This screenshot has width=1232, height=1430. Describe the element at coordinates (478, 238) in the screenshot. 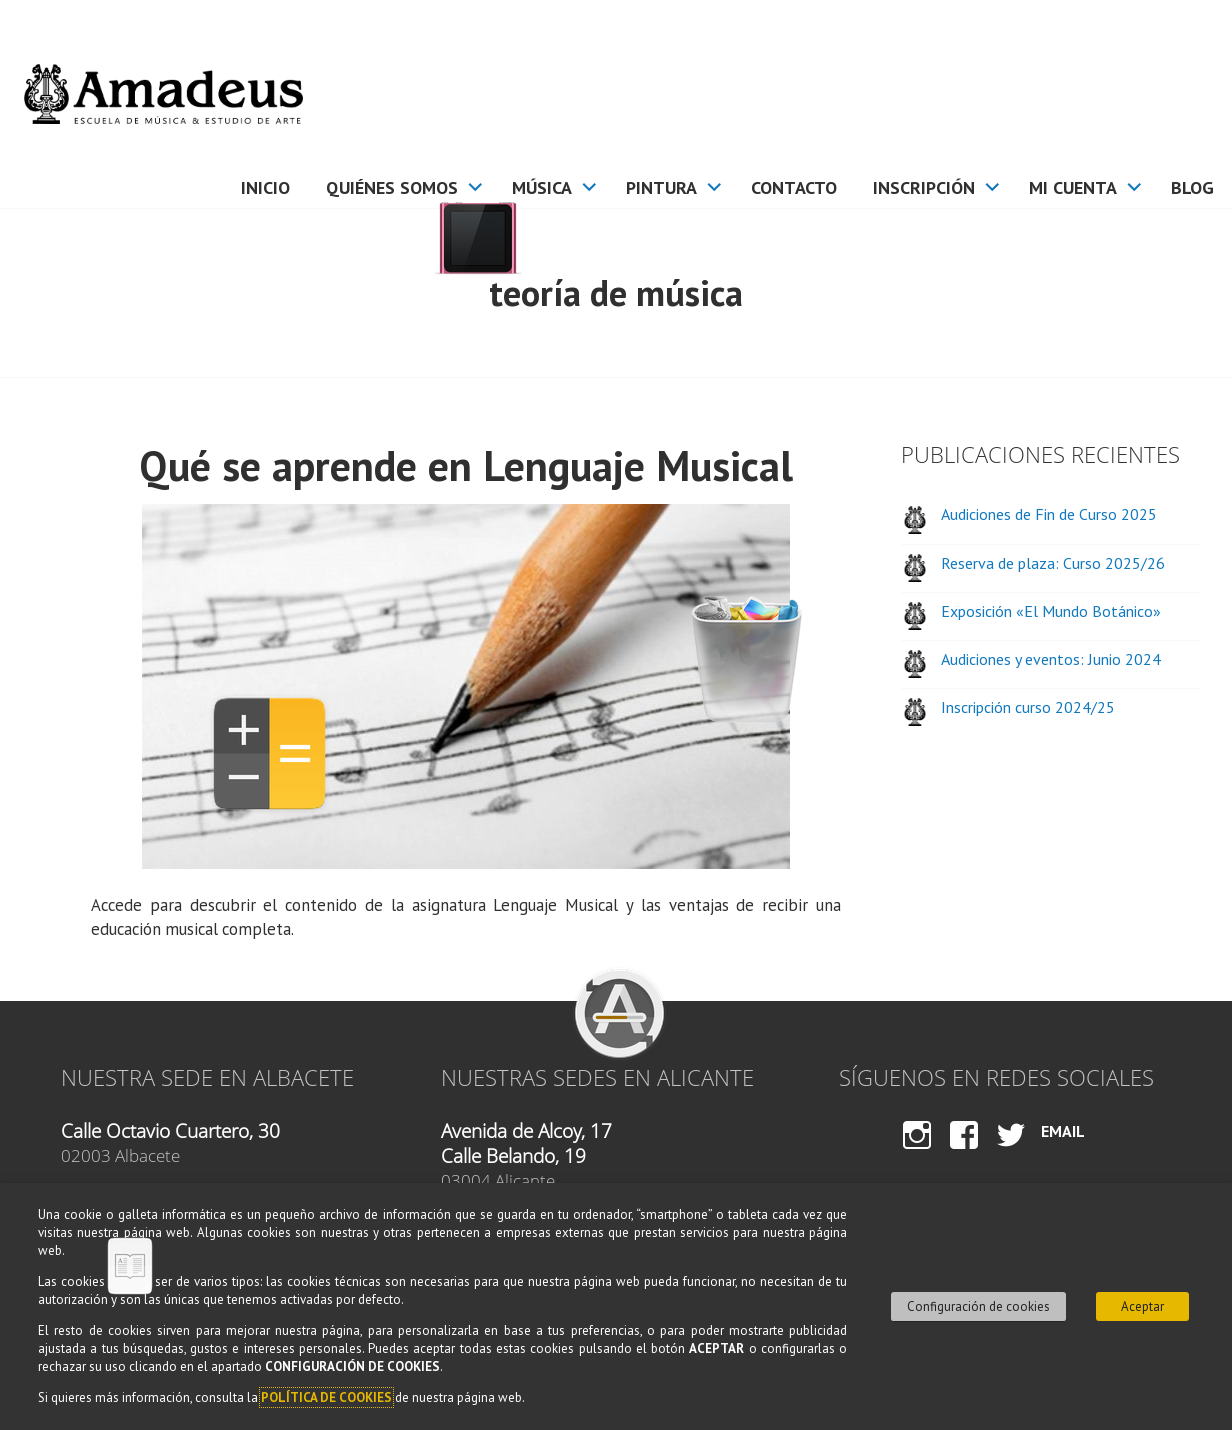

I see `iPod nano device in pink` at that location.